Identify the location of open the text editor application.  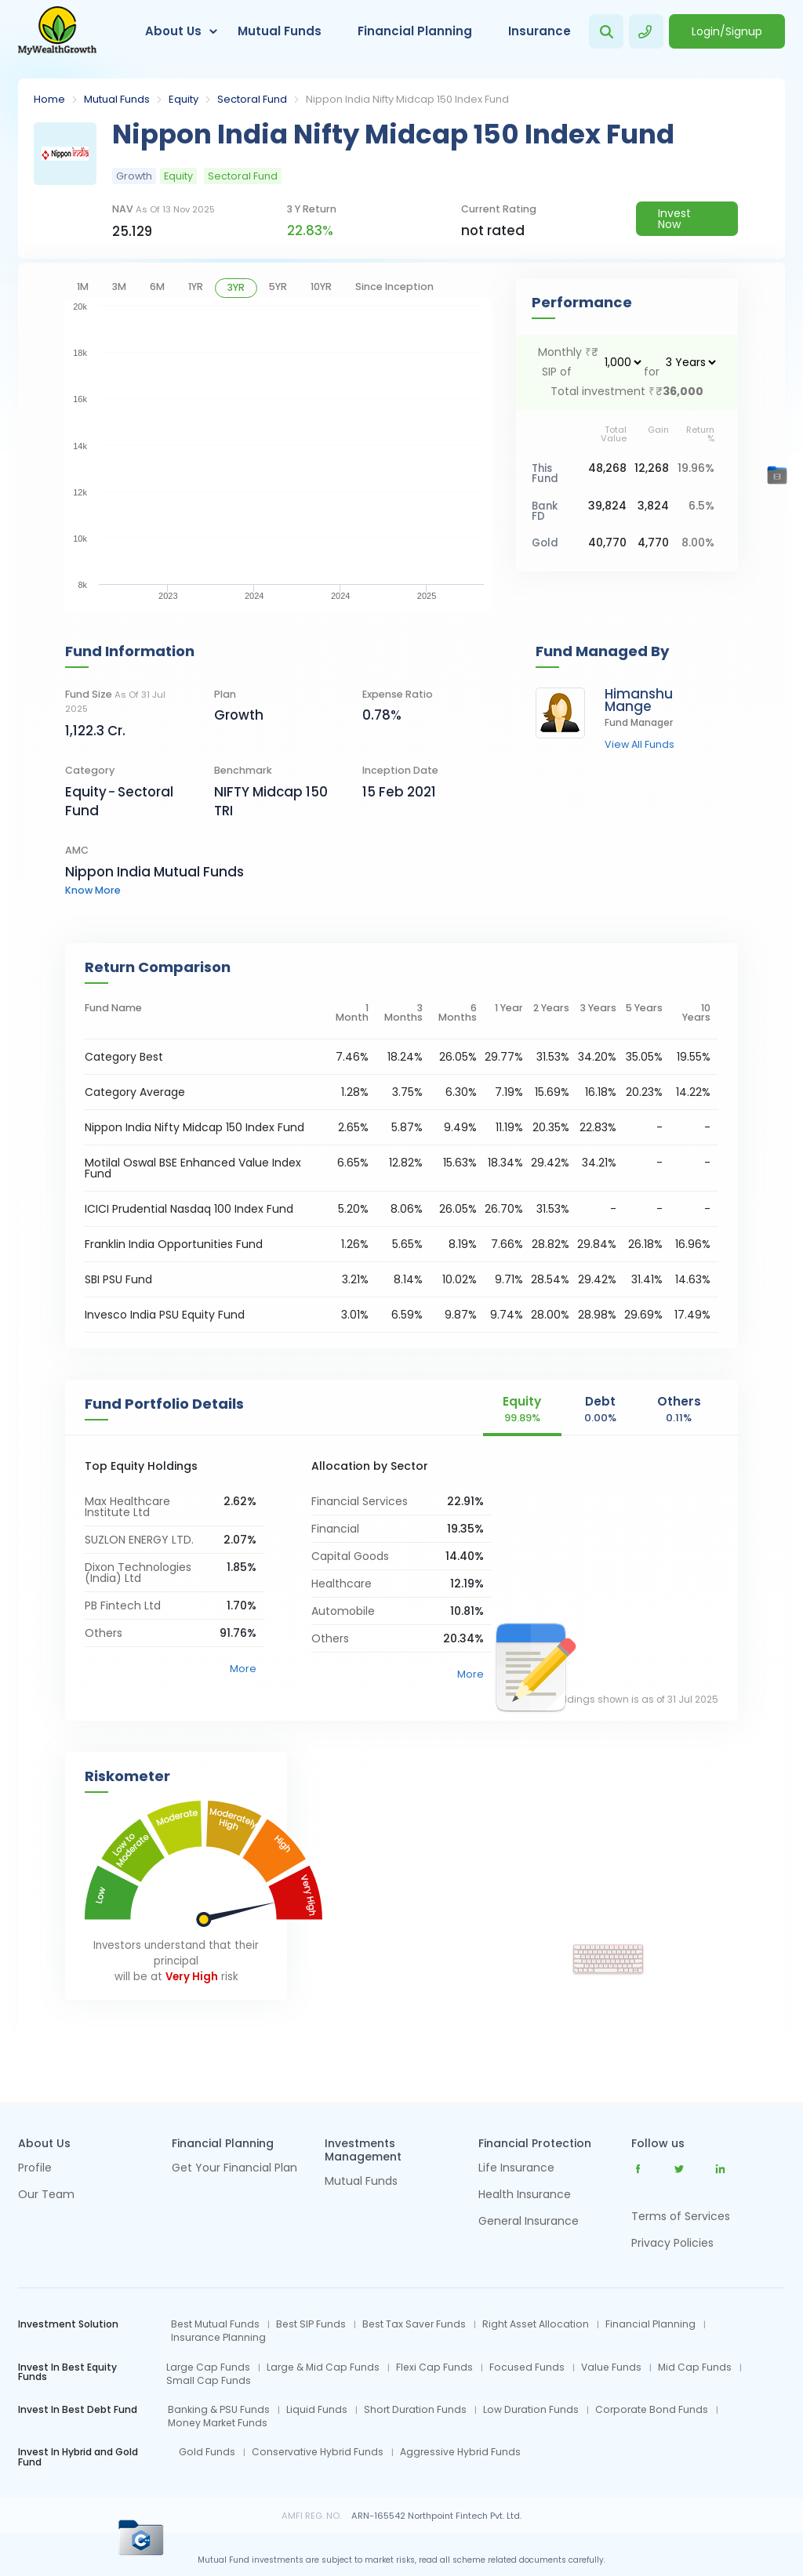
(531, 1667).